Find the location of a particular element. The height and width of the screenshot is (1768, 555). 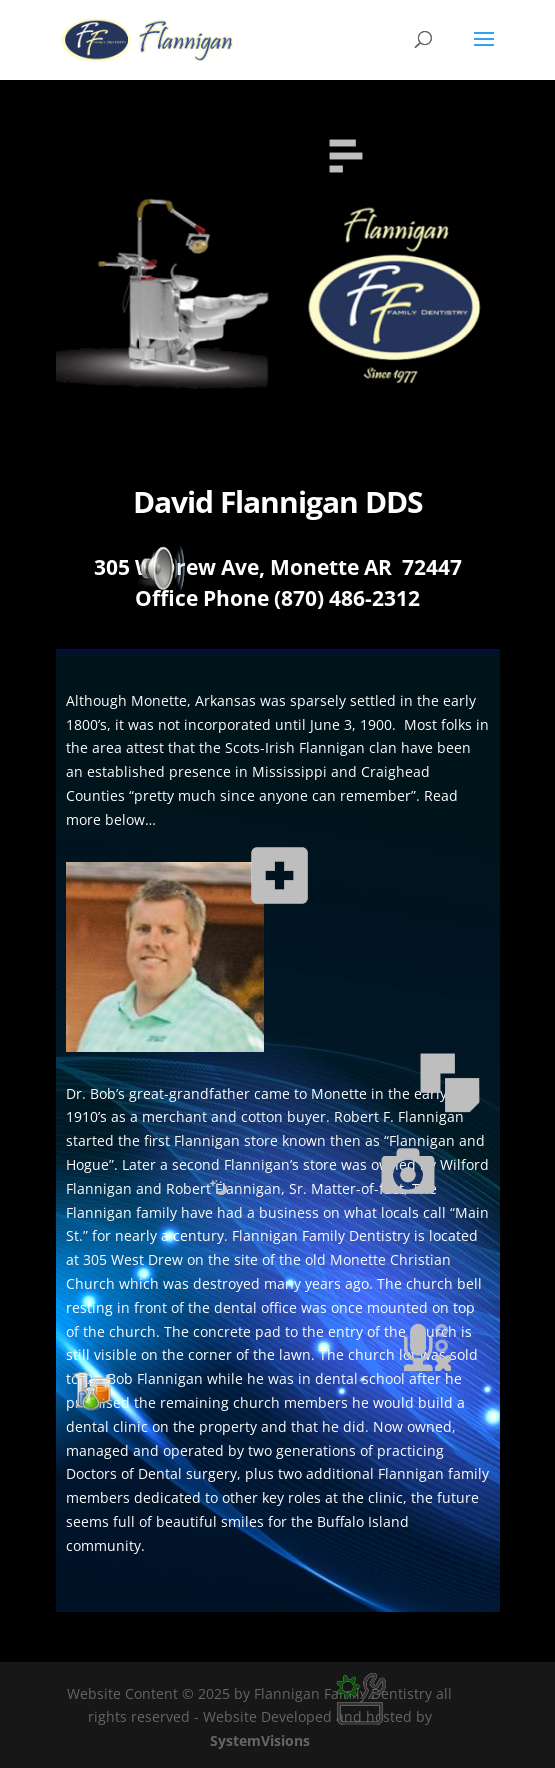

microphone is muted is located at coordinates (426, 1346).